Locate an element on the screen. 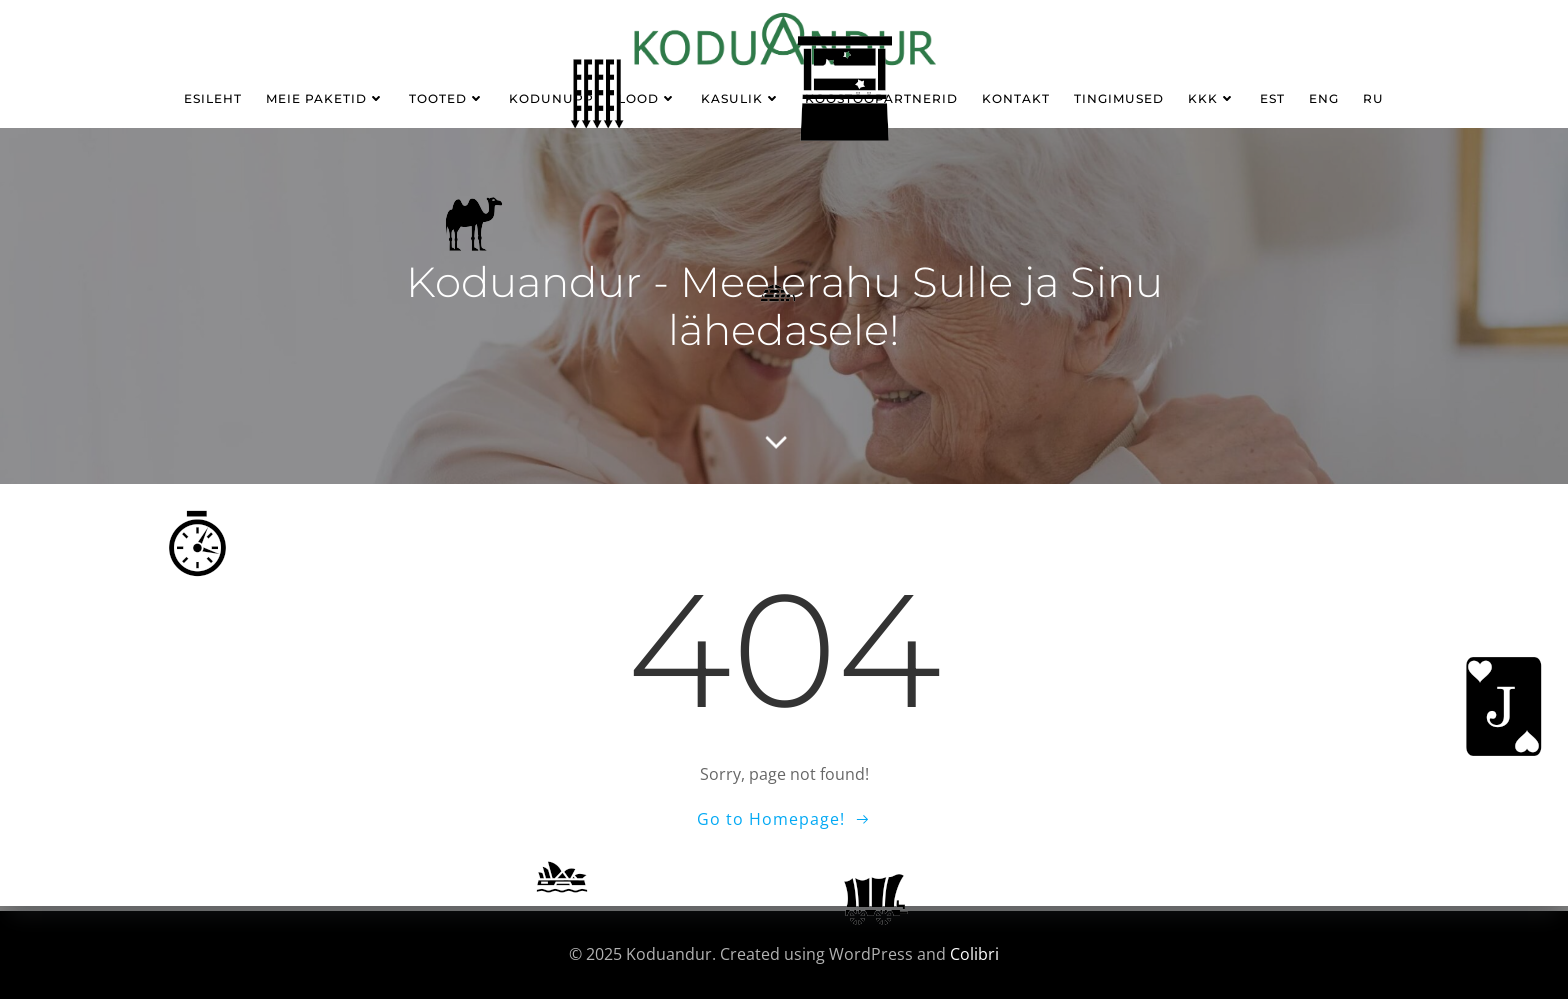 The height and width of the screenshot is (999, 1568). select camel as your game character or avatar is located at coordinates (474, 224).